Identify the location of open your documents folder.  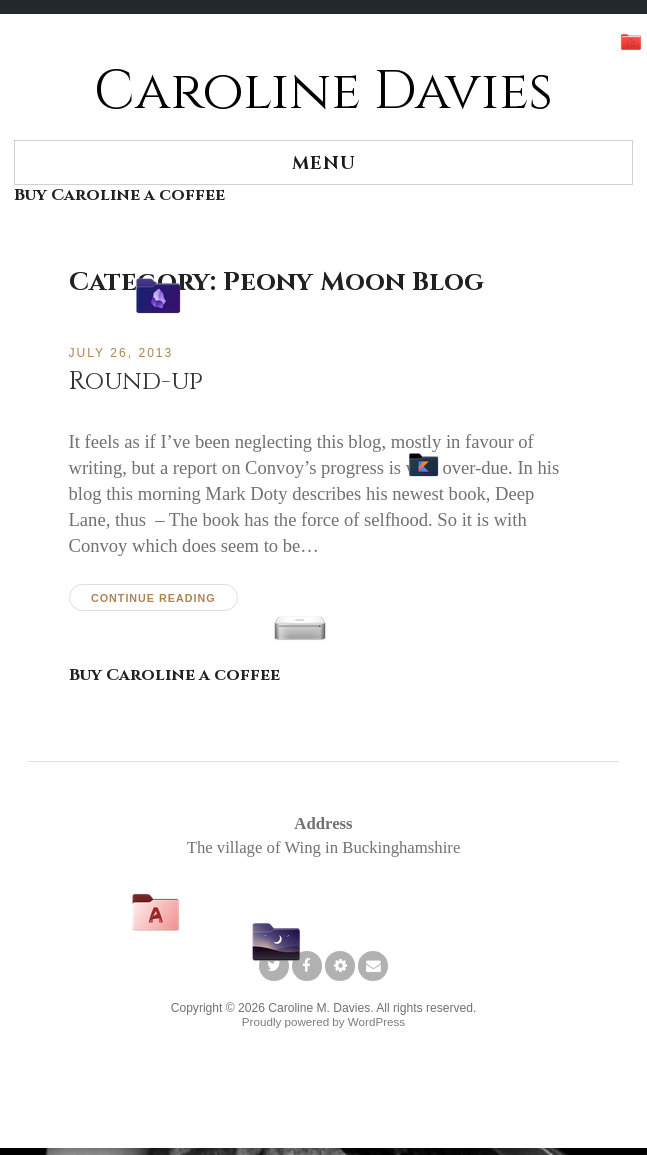
(631, 42).